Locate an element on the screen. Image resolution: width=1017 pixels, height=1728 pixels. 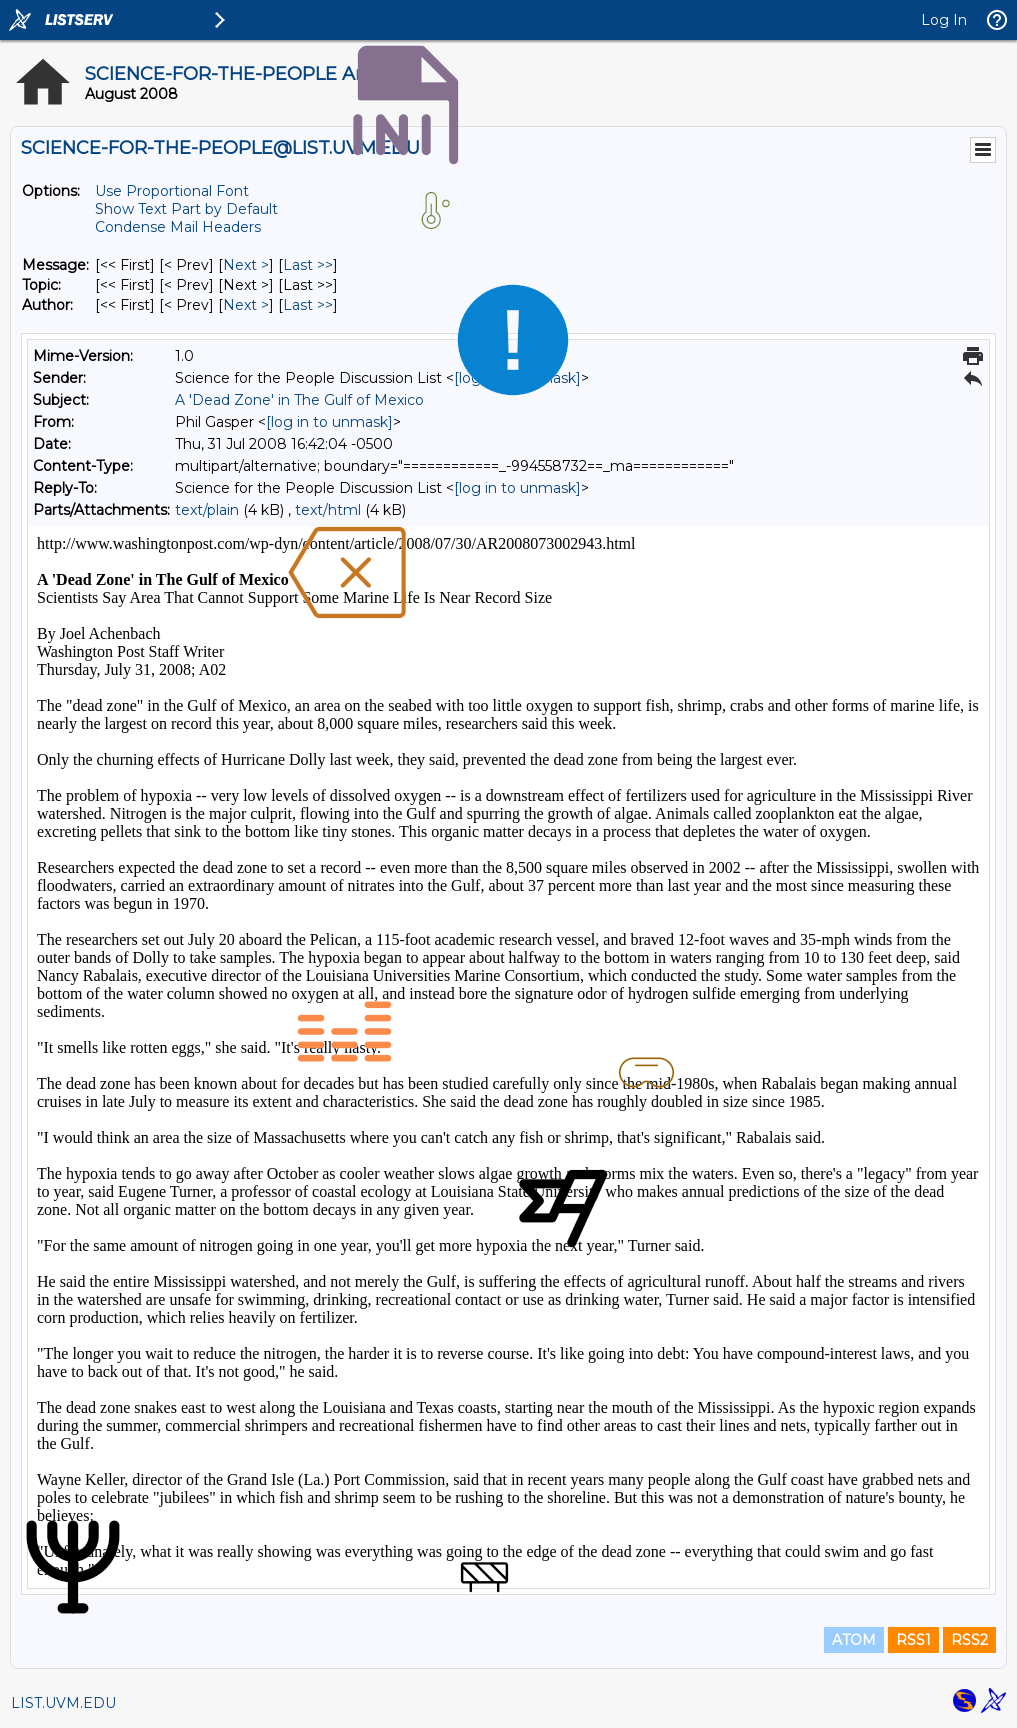
adjust audio equalizer settings is located at coordinates (344, 1031).